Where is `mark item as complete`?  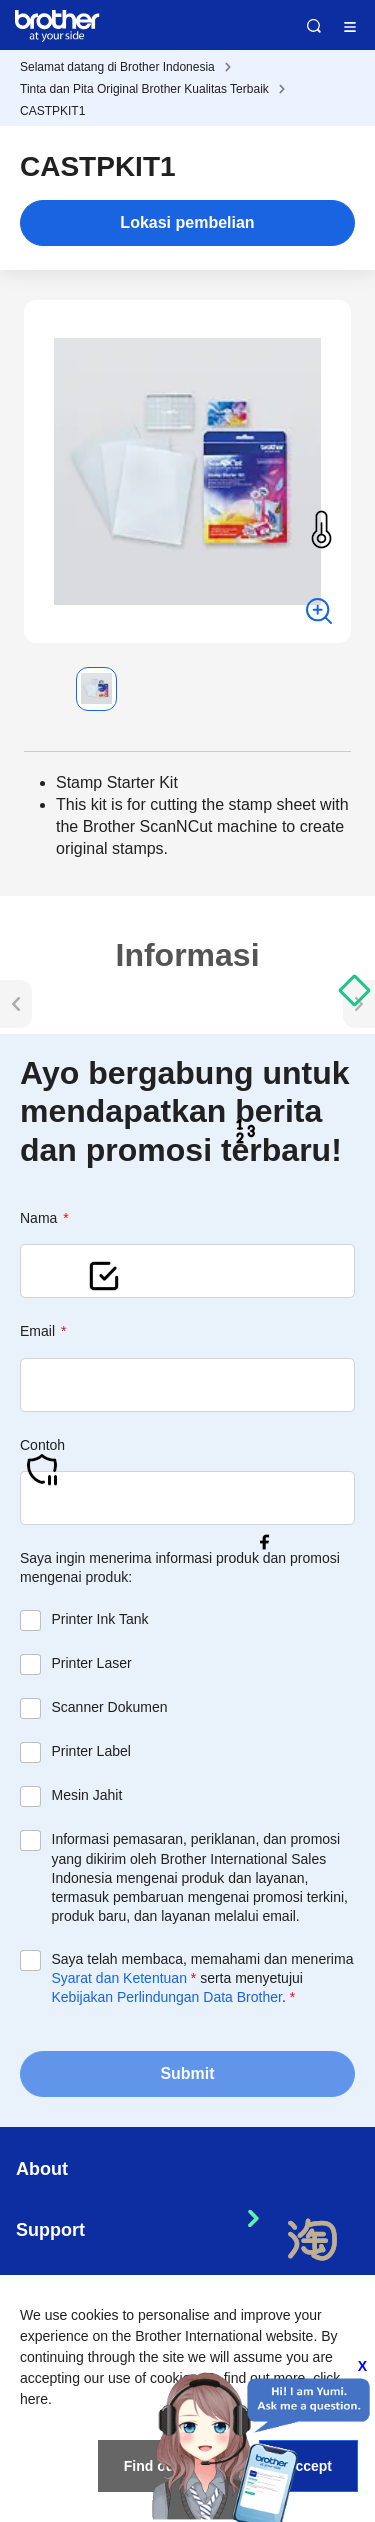
mark item as complete is located at coordinates (104, 1276).